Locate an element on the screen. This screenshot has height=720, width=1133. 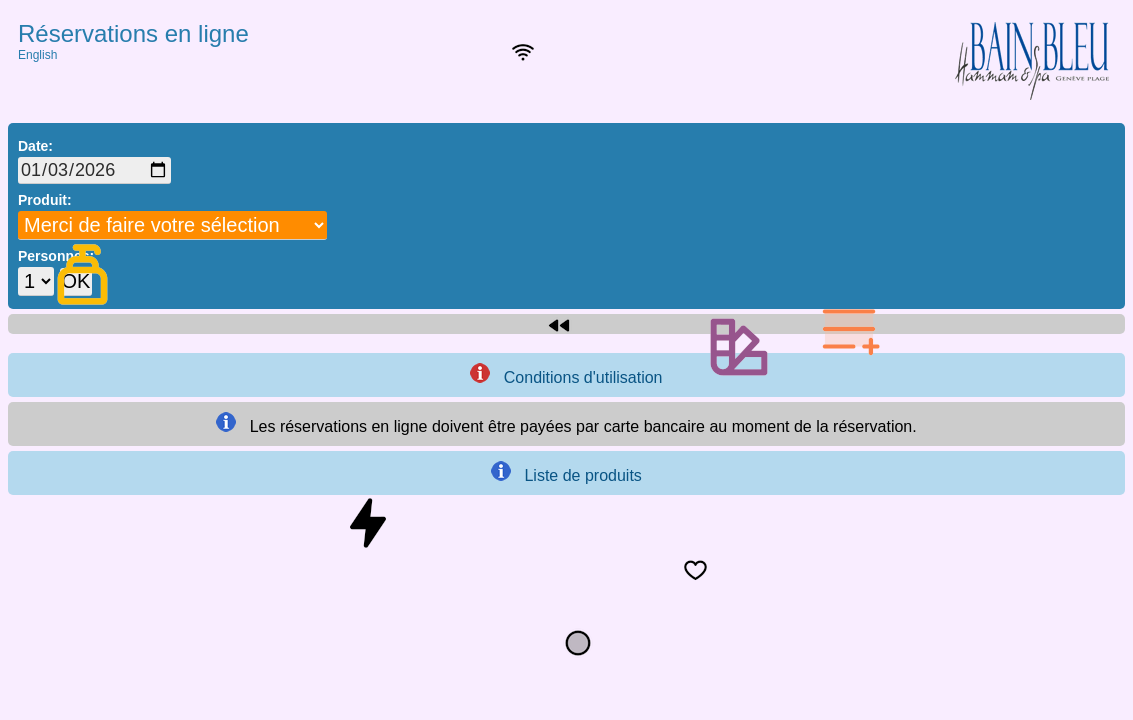
access hand washing or hygiene instructions is located at coordinates (82, 275).